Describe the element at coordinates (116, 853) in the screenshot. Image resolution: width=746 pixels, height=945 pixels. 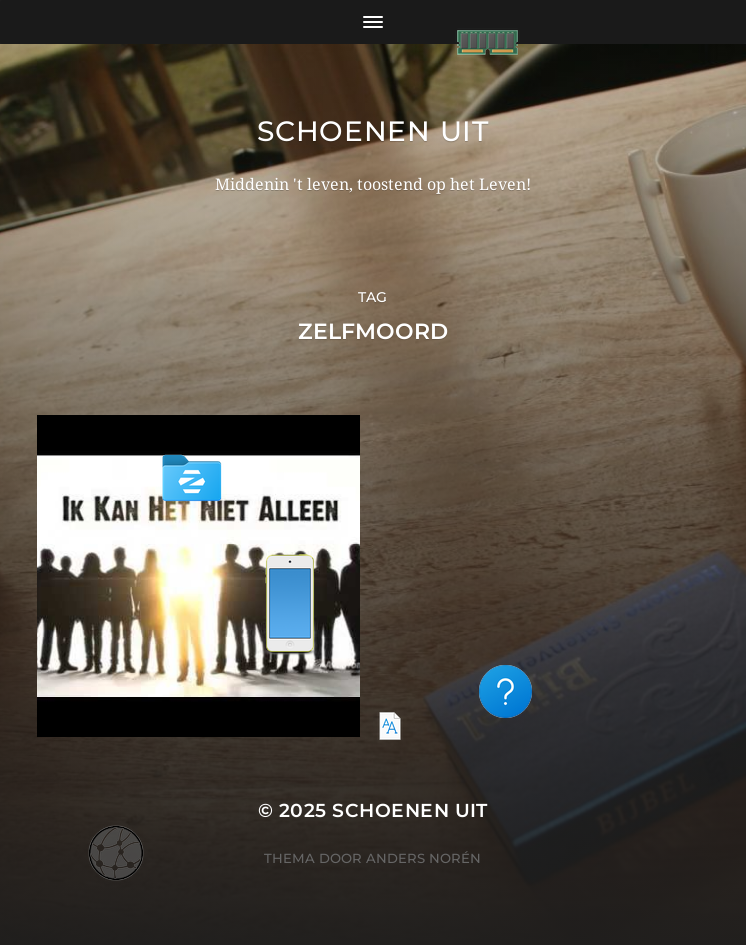
I see `access network locations in the sidebar` at that location.